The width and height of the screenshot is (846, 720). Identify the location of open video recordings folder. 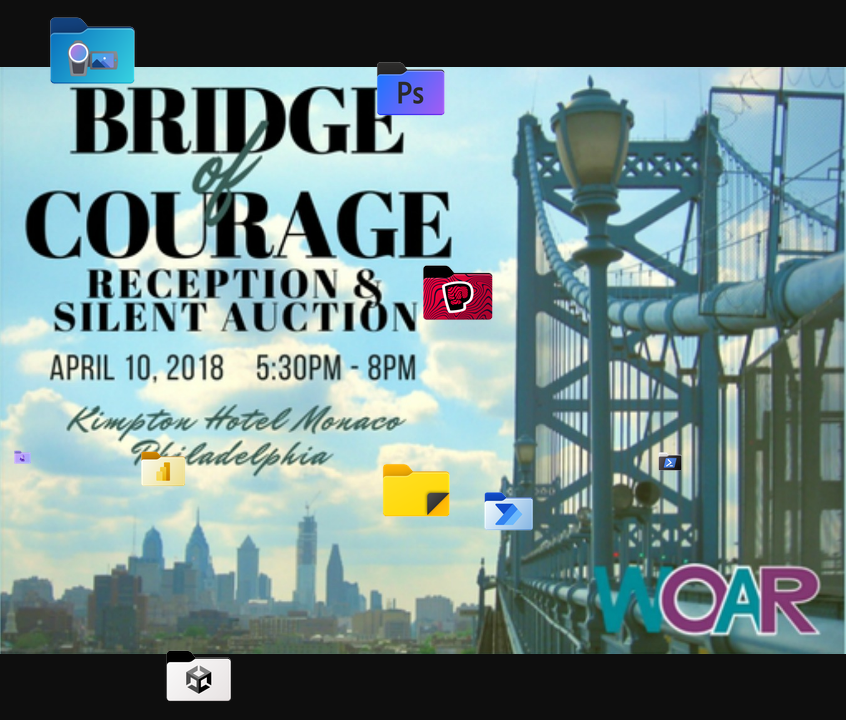
(92, 53).